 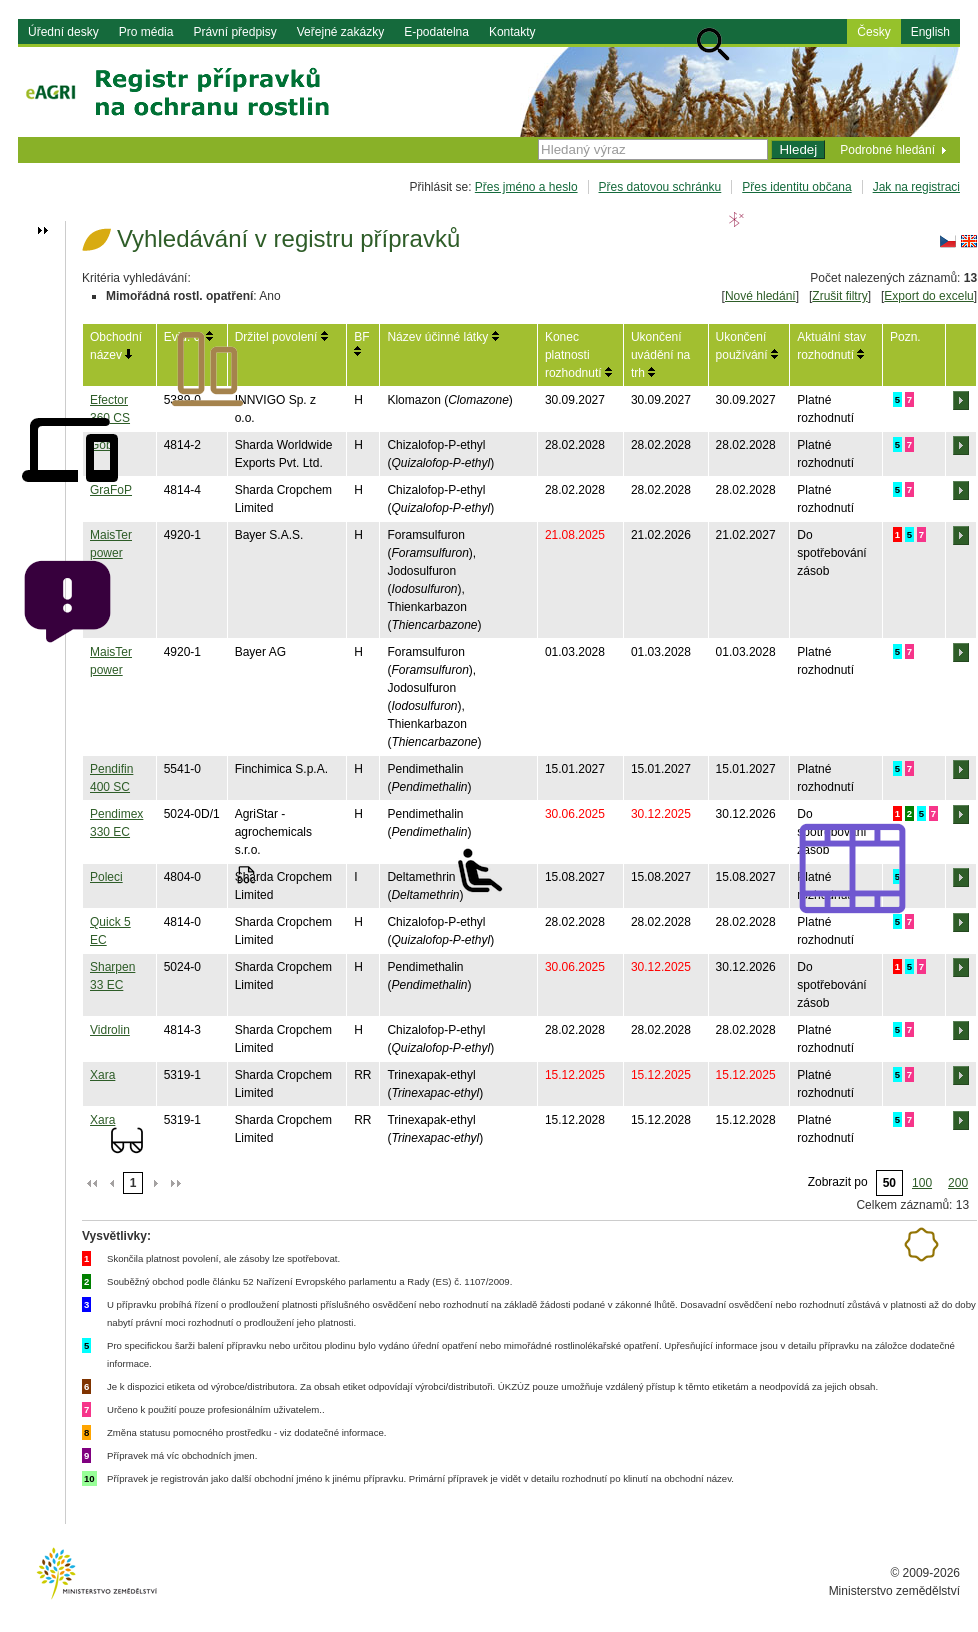 What do you see at coordinates (921, 1244) in the screenshot?
I see `indicates a verified or certified status` at bounding box center [921, 1244].